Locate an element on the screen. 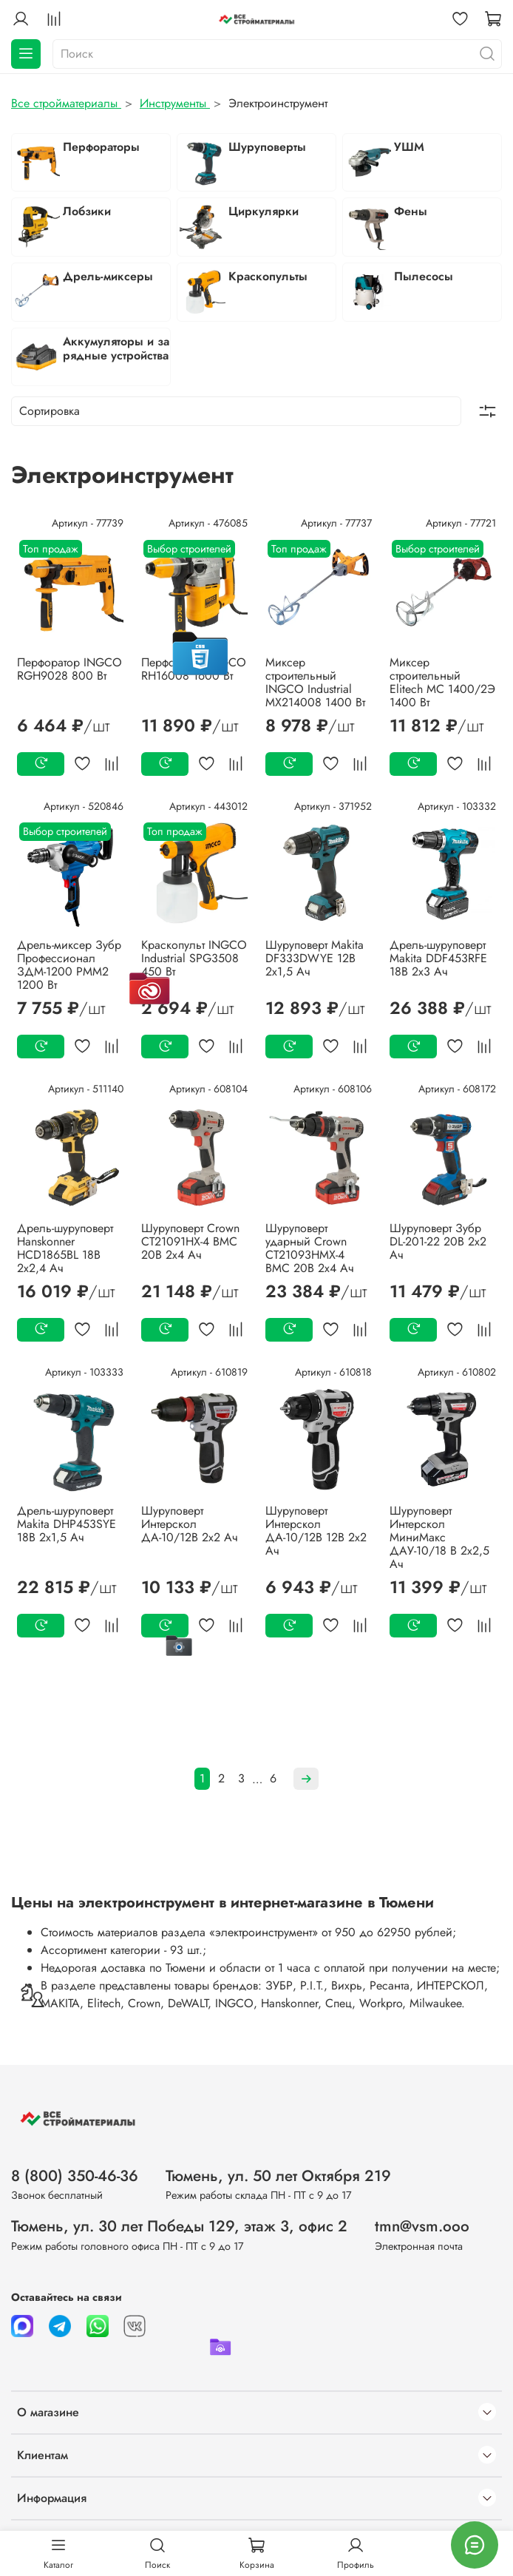  open adobe creative cloud files folder is located at coordinates (149, 990).